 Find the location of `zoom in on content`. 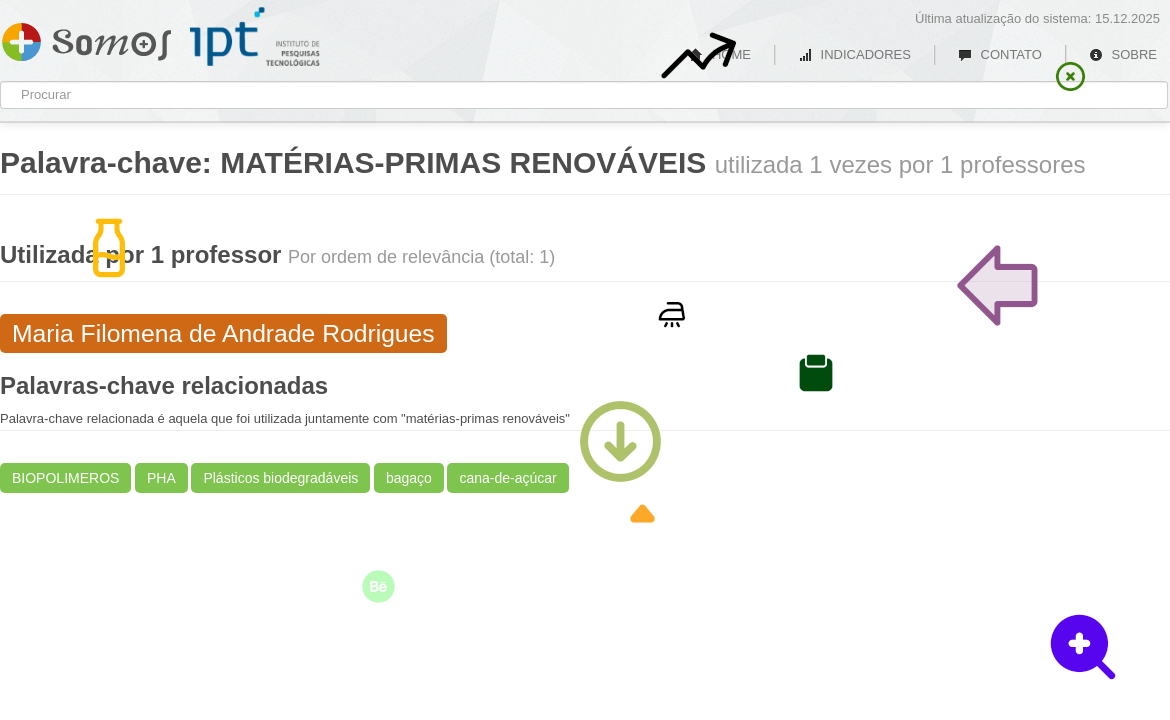

zoom in on content is located at coordinates (1083, 647).